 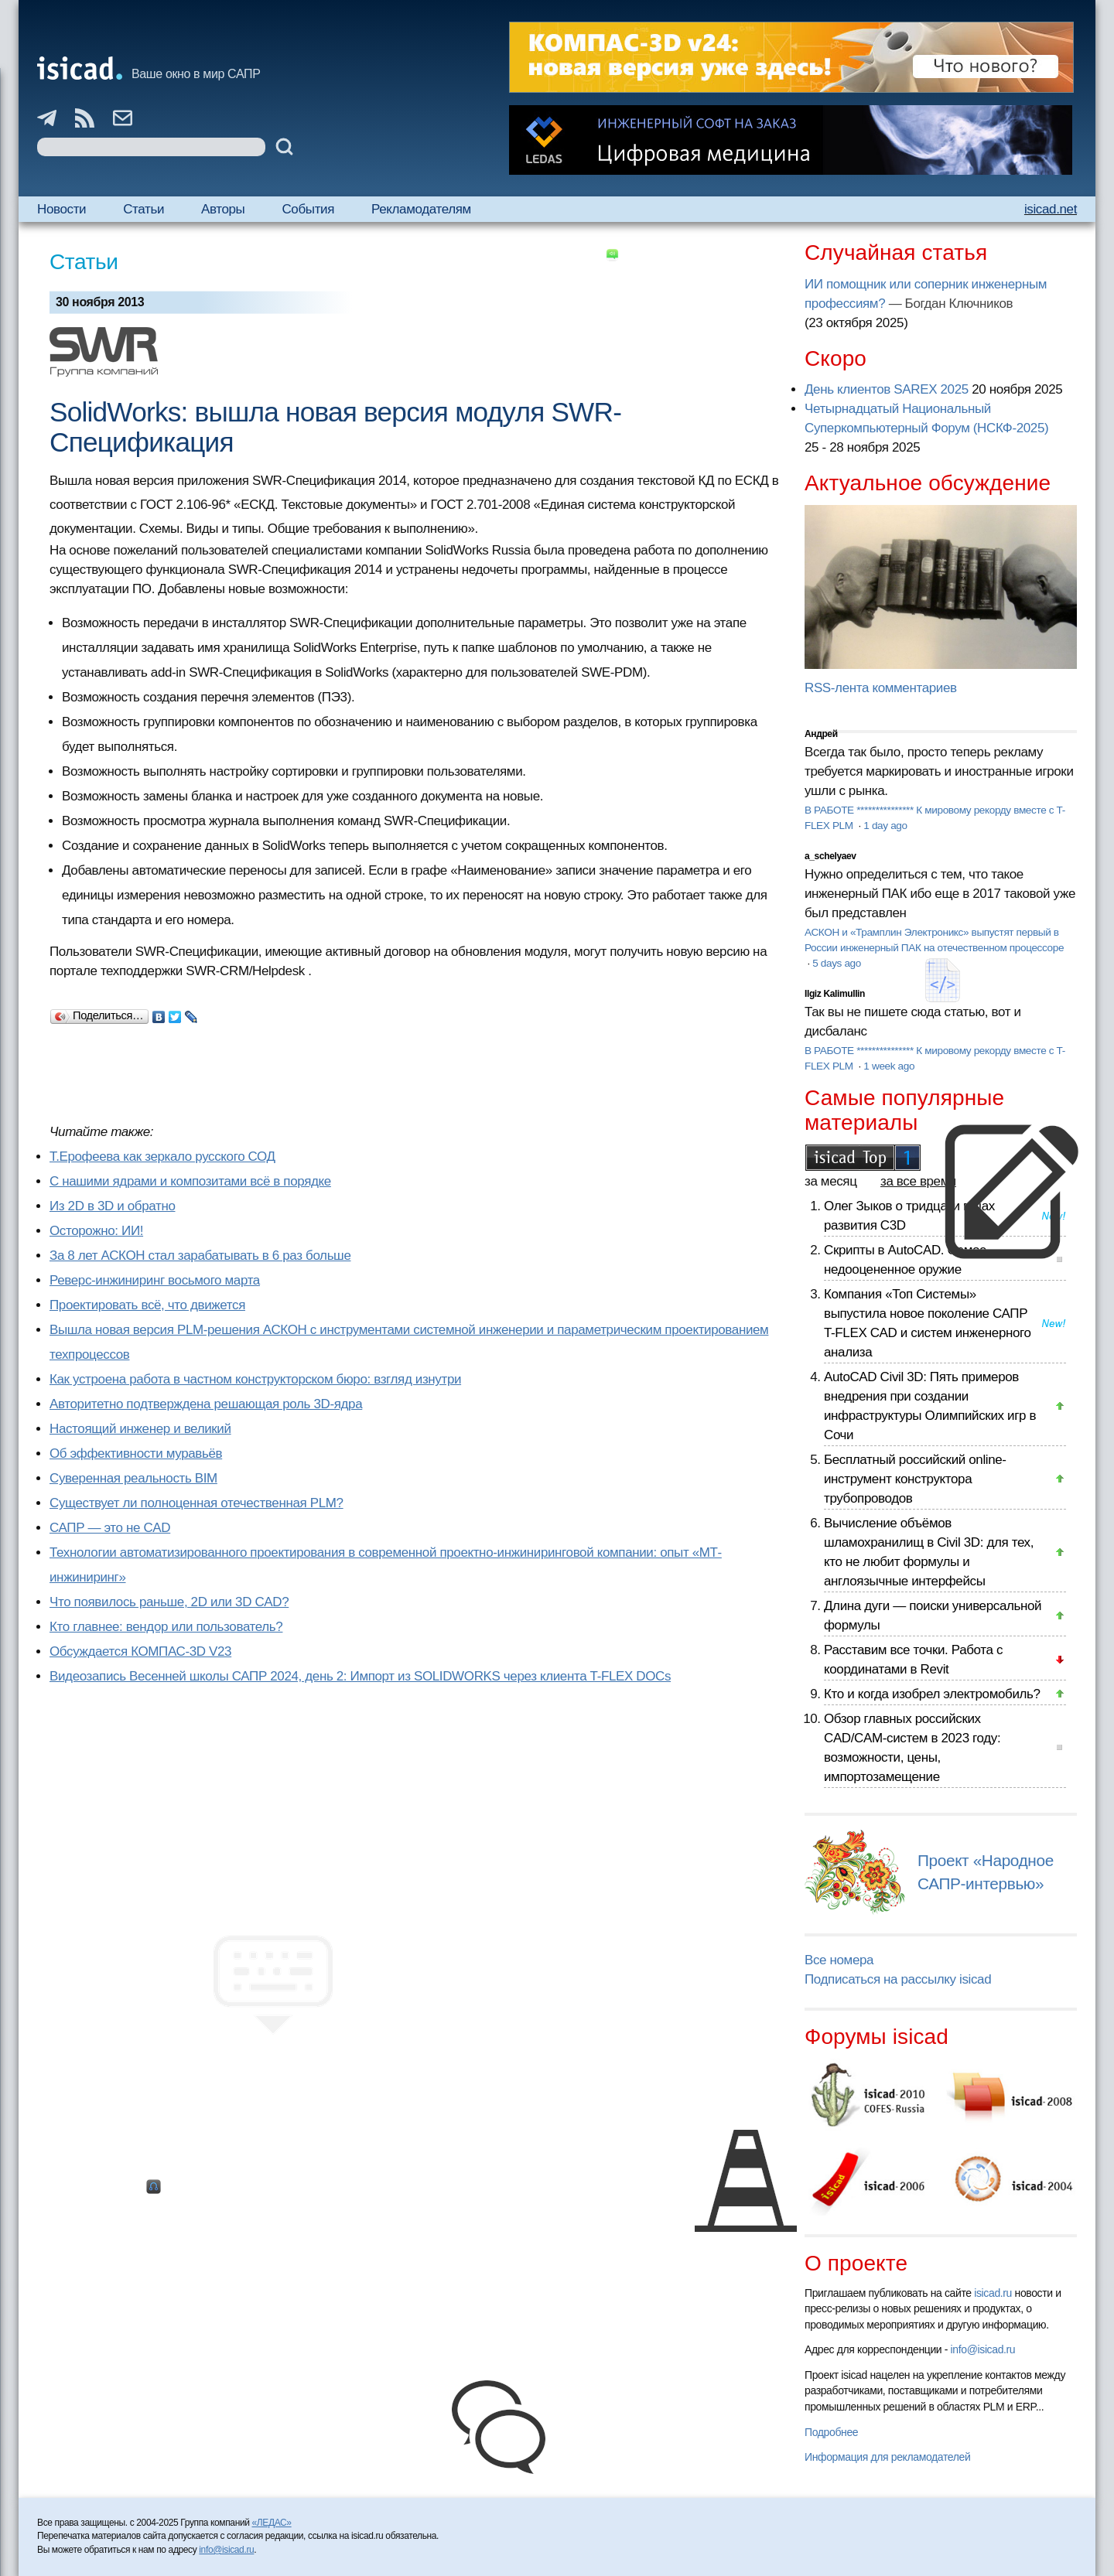 I want to click on open VLC media player, so click(x=746, y=2181).